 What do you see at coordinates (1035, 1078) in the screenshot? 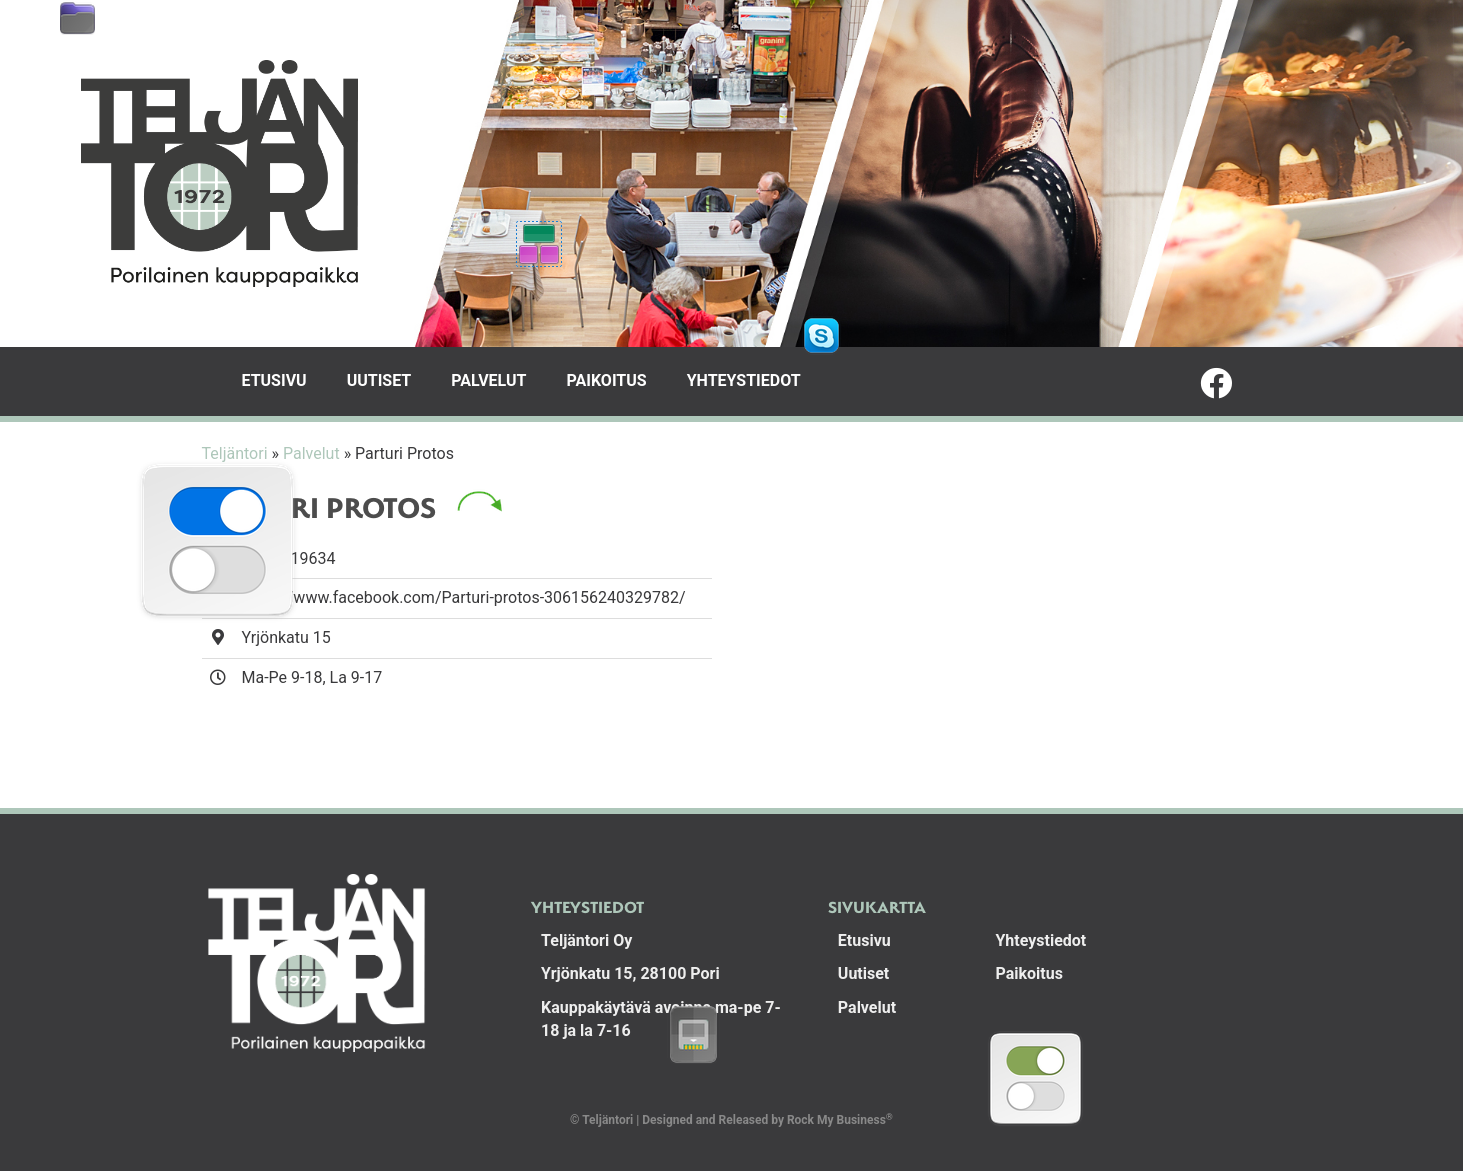
I see `open system tweaks or settings customization` at bounding box center [1035, 1078].